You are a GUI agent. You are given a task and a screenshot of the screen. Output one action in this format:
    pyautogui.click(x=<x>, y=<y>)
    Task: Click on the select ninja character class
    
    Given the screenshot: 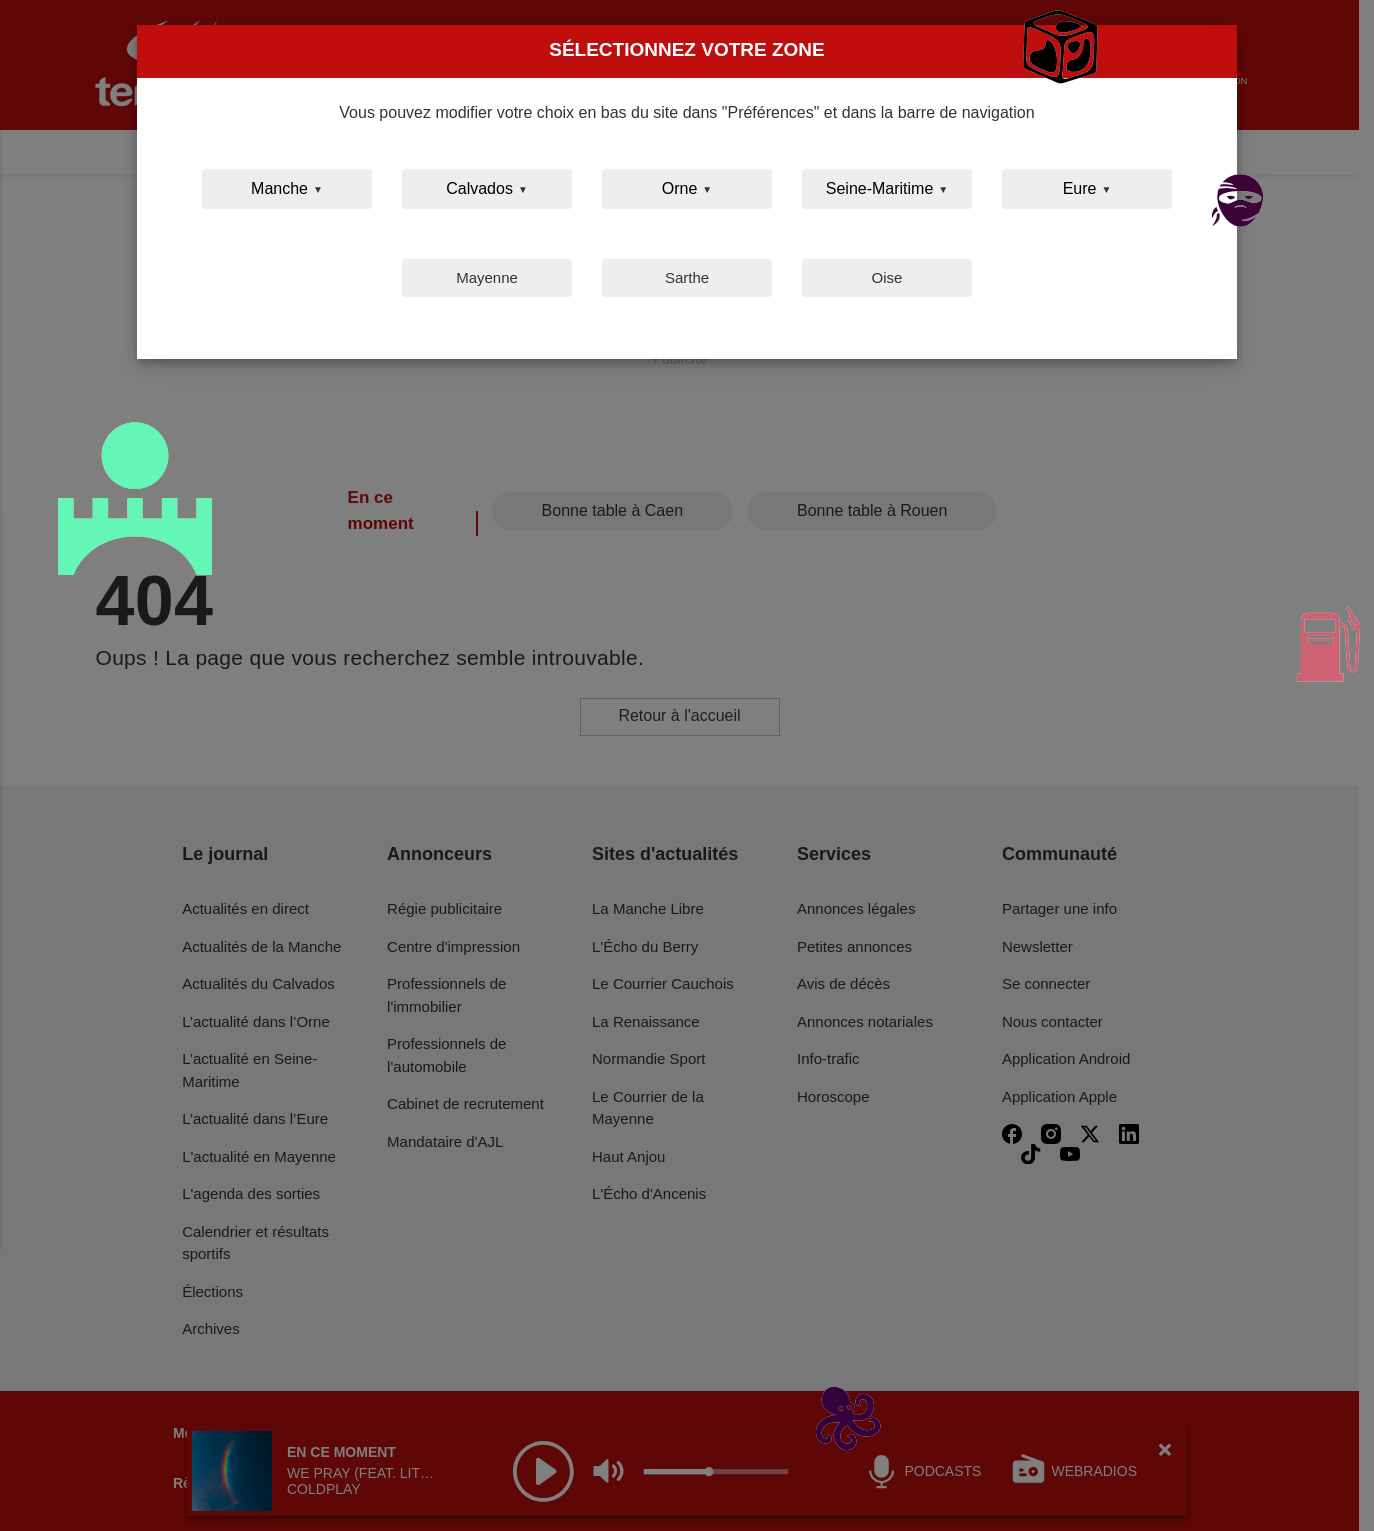 What is the action you would take?
    pyautogui.click(x=1237, y=200)
    